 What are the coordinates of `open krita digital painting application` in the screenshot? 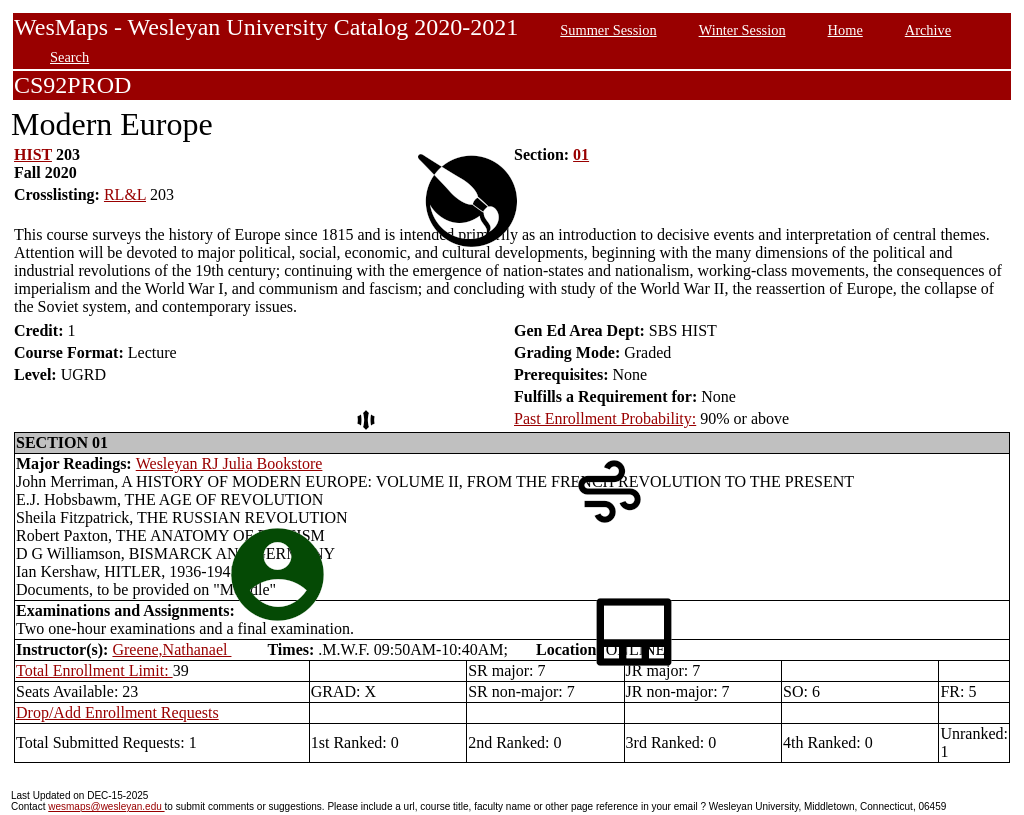 It's located at (467, 200).